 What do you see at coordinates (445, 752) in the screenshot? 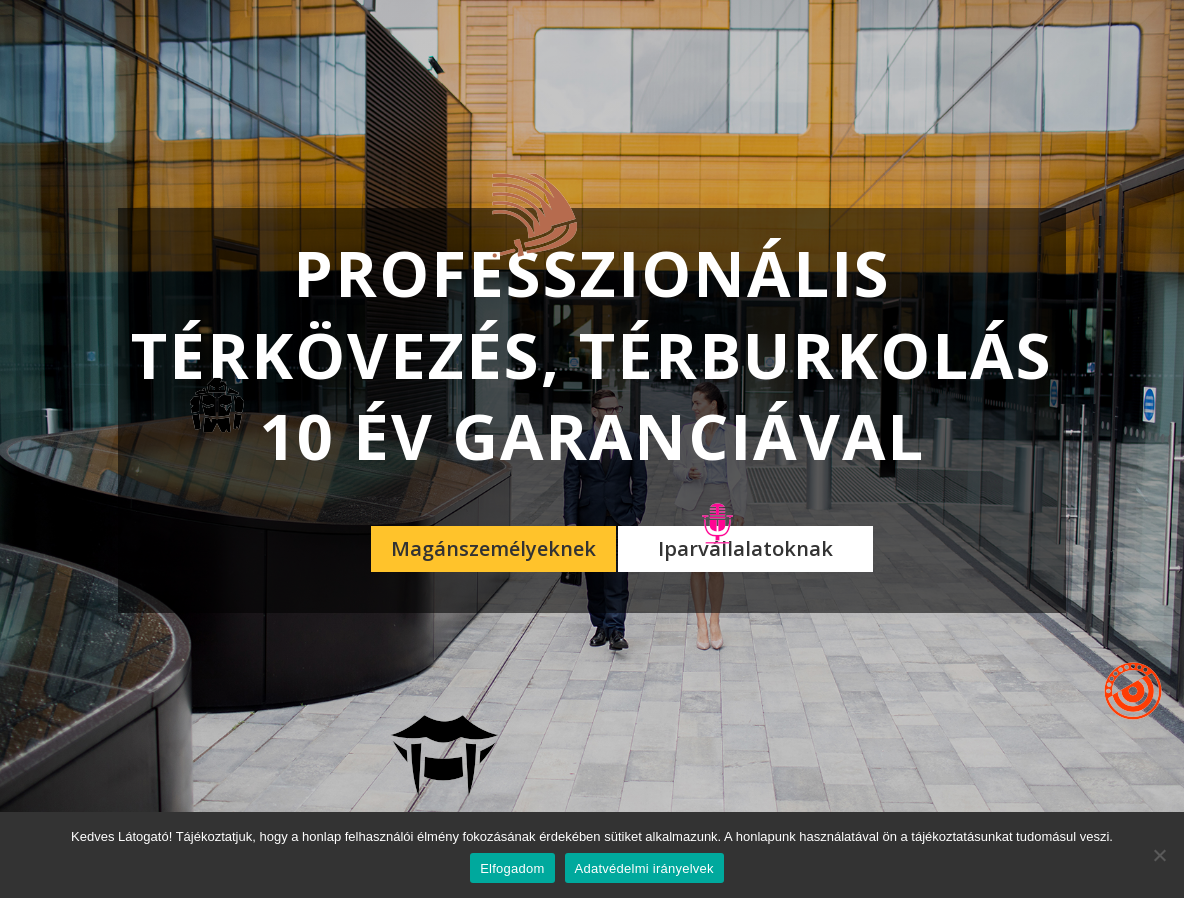
I see `vampire or monster character selection` at bounding box center [445, 752].